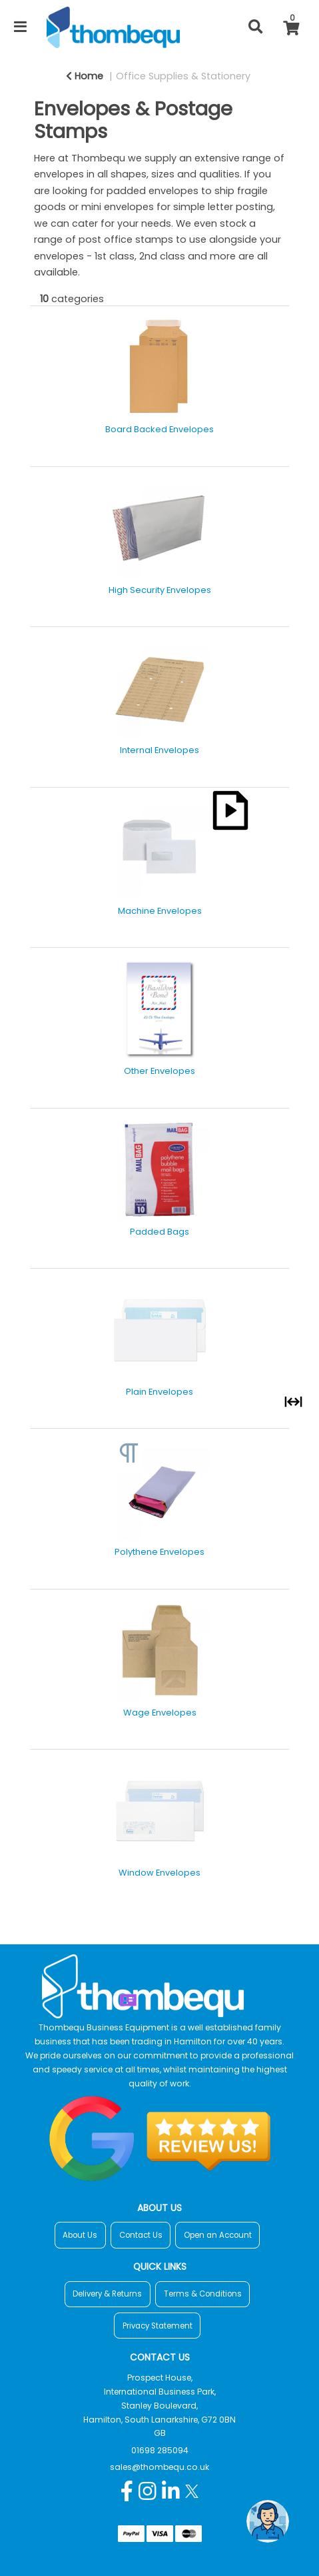 Image resolution: width=319 pixels, height=2576 pixels. Describe the element at coordinates (129, 1452) in the screenshot. I see `insert a paragraph break` at that location.